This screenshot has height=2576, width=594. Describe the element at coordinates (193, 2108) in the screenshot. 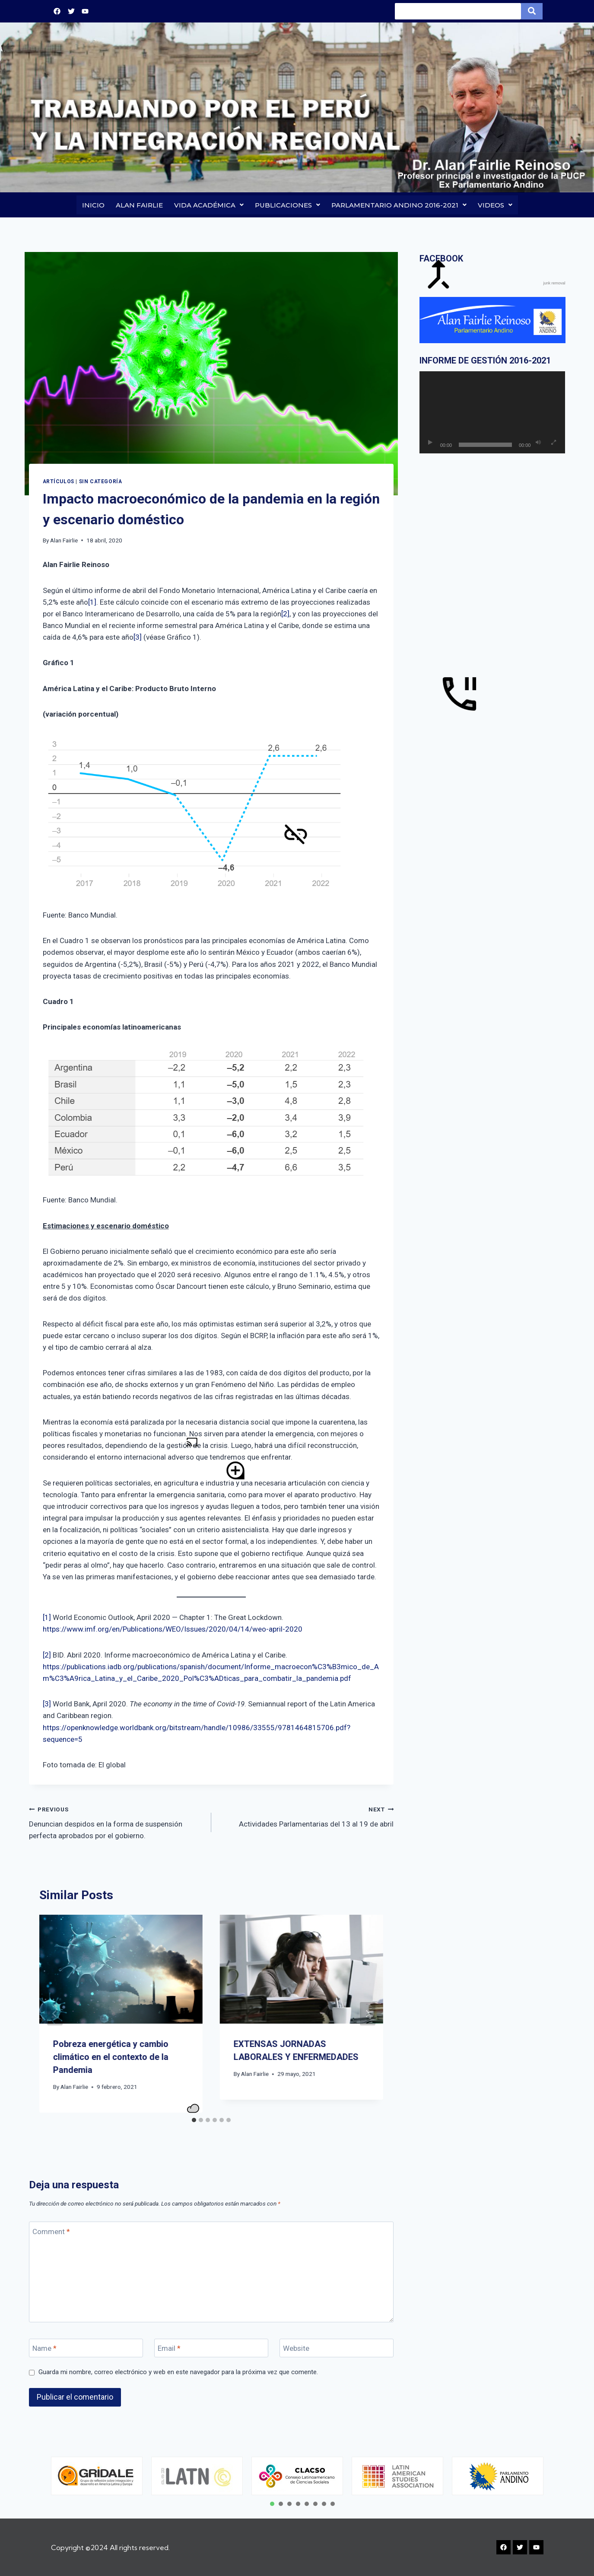

I see `access cloud storage` at that location.